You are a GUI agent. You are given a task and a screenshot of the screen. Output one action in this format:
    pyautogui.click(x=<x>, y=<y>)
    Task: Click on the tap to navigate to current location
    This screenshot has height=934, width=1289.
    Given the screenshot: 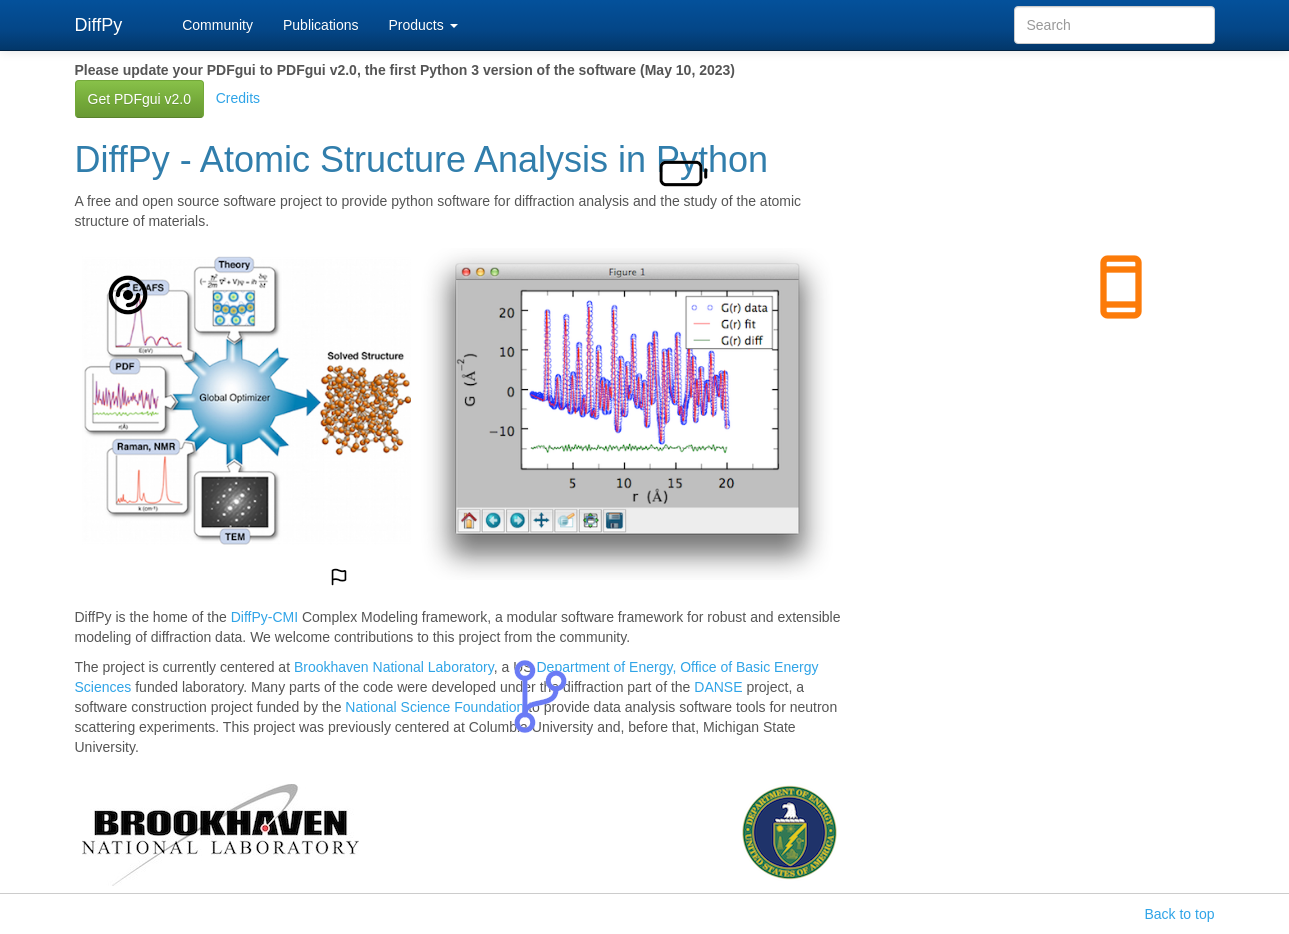 What is the action you would take?
    pyautogui.click(x=510, y=911)
    